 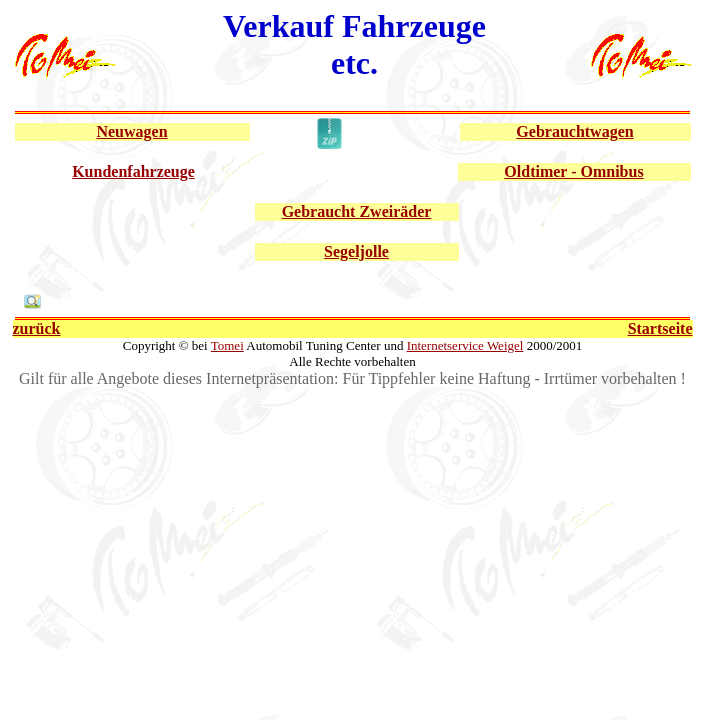 I want to click on open a compressed zip archive, so click(x=329, y=133).